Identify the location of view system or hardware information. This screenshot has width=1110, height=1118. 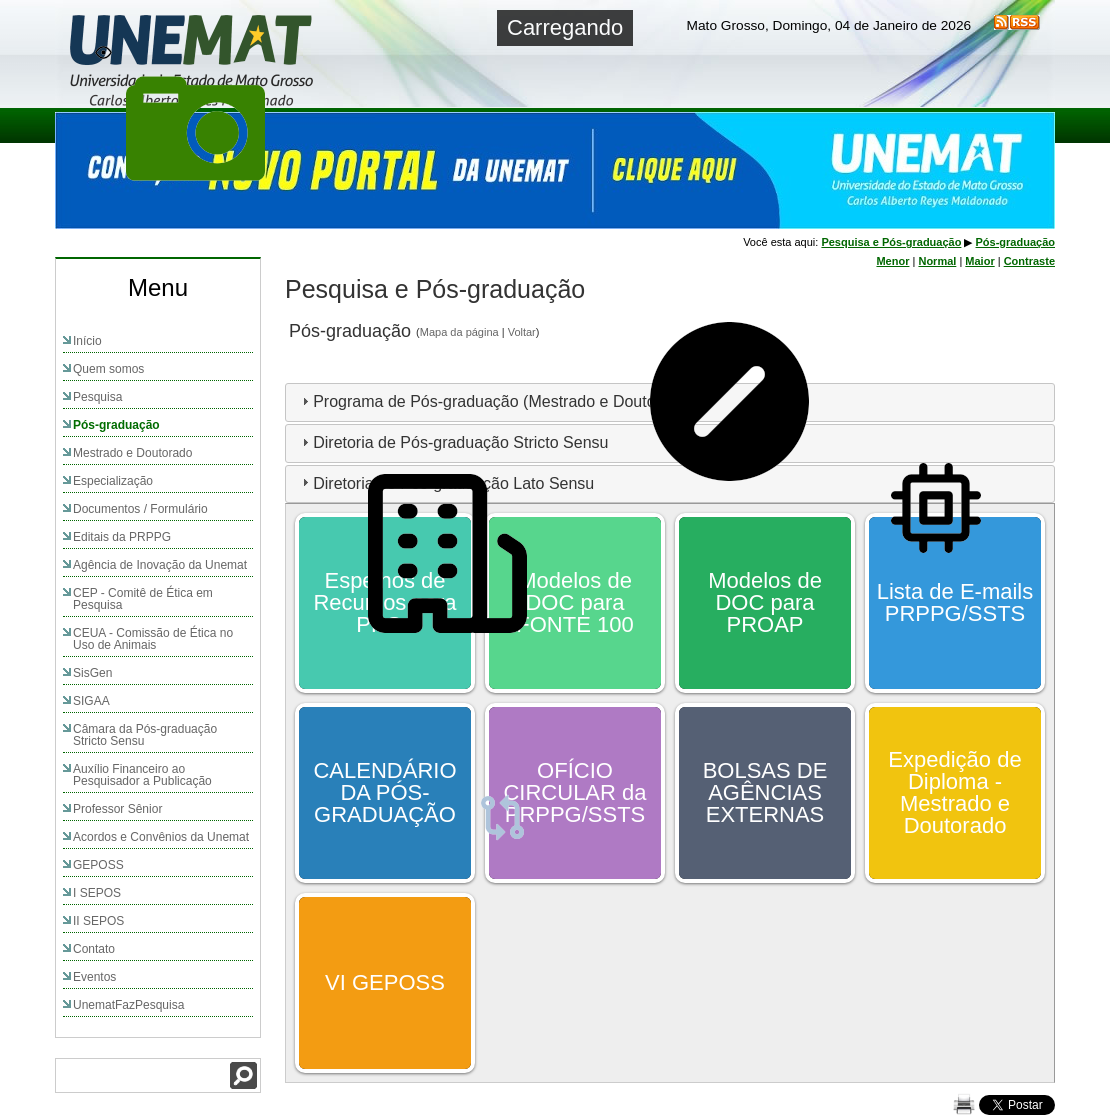
(936, 508).